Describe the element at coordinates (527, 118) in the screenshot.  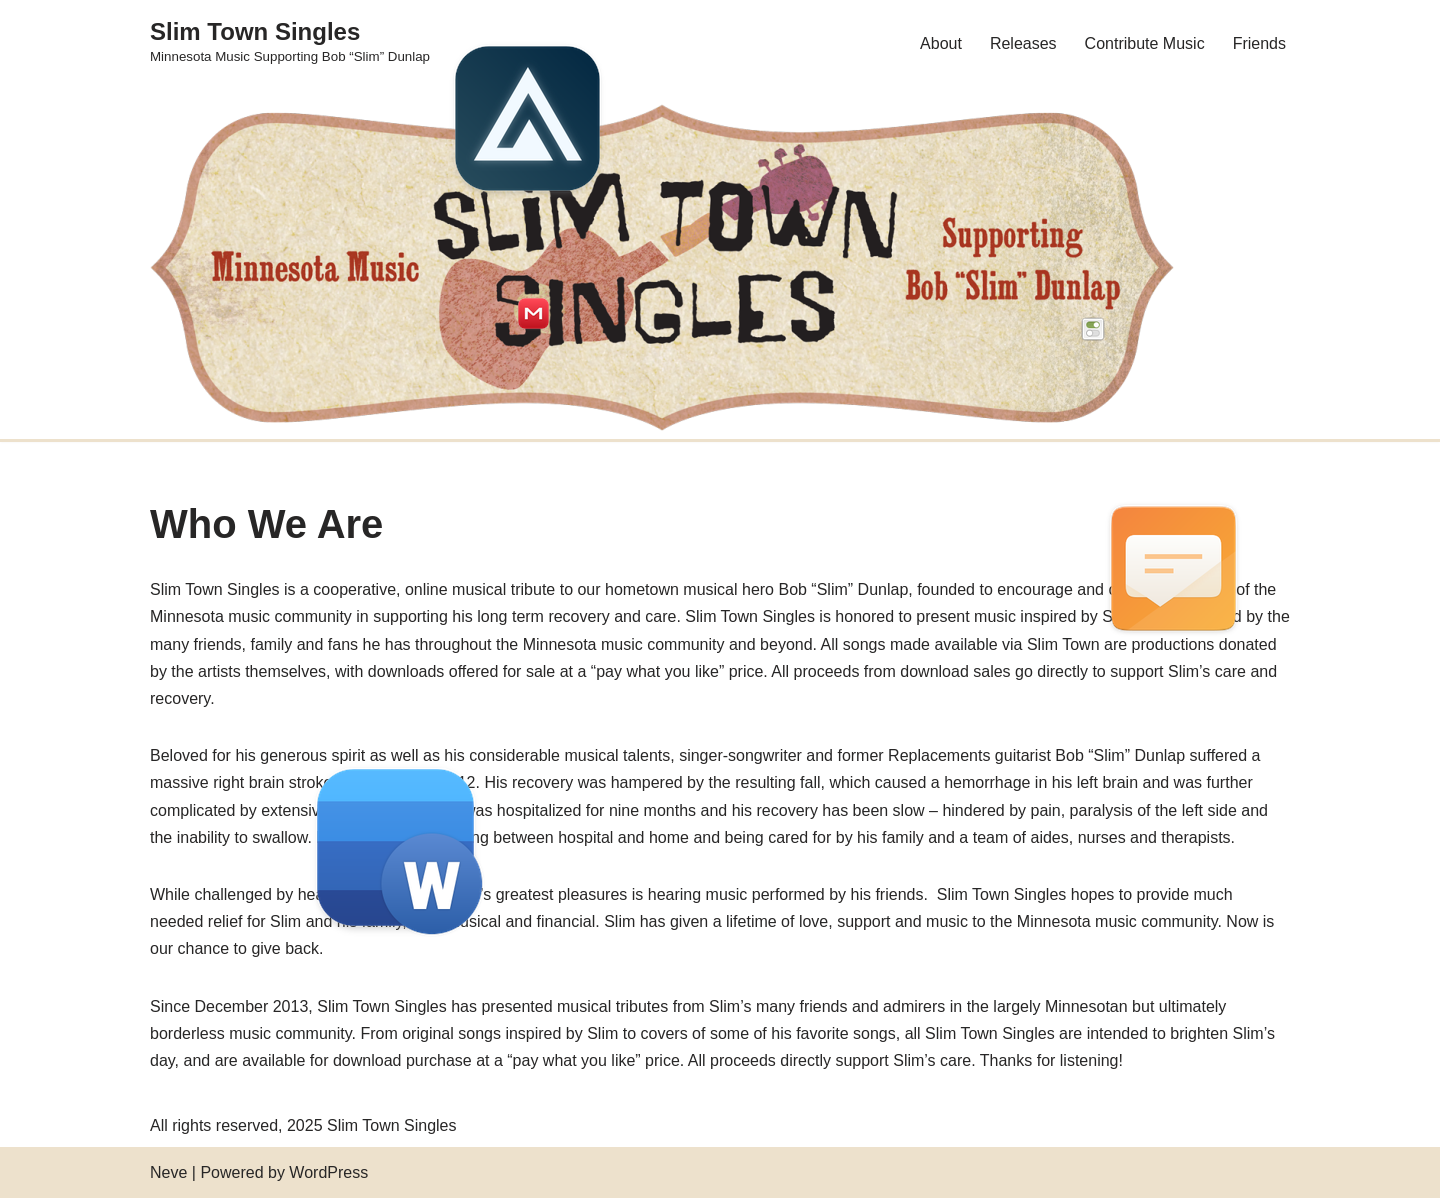
I see `open the autograph app` at that location.